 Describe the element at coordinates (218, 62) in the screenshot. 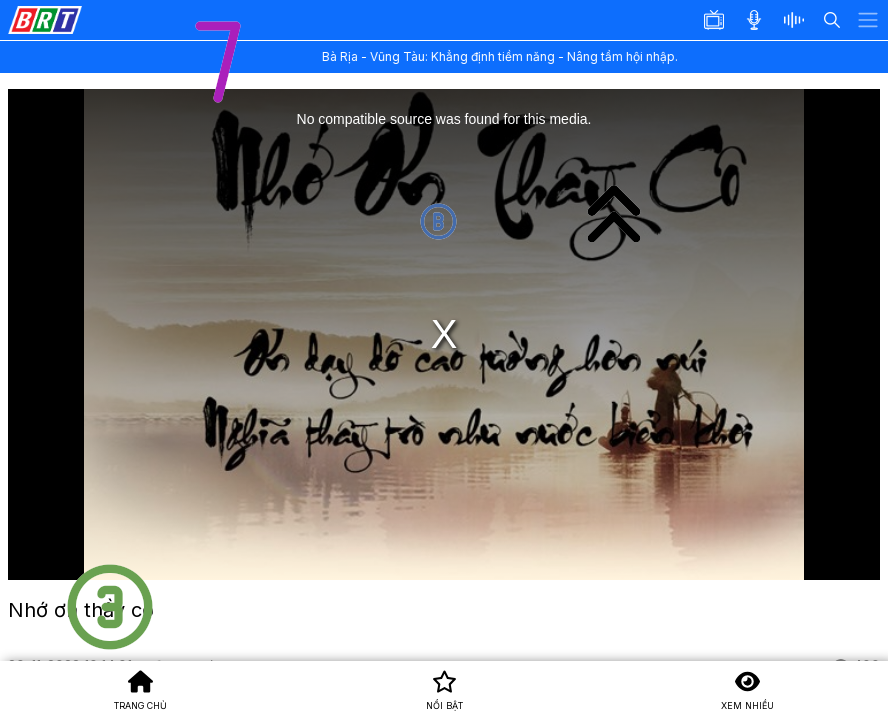

I see `indicates item number 7 in a list or sequence` at that location.